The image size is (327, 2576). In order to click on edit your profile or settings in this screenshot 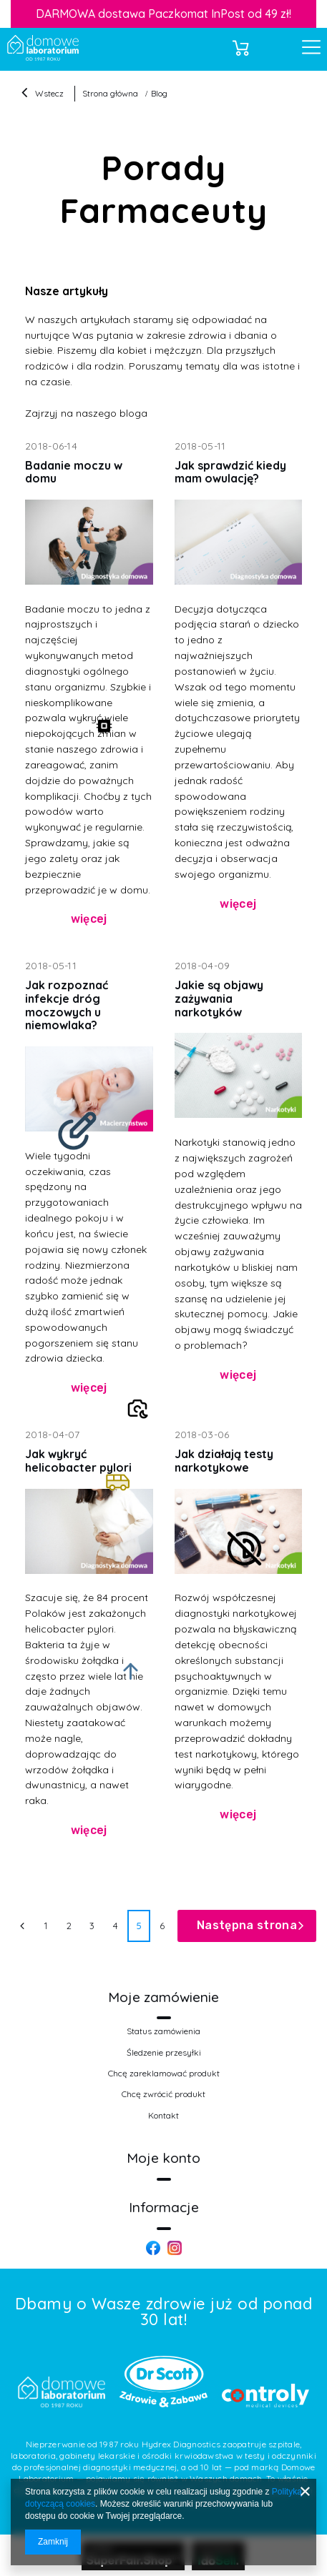, I will do `click(77, 1131)`.